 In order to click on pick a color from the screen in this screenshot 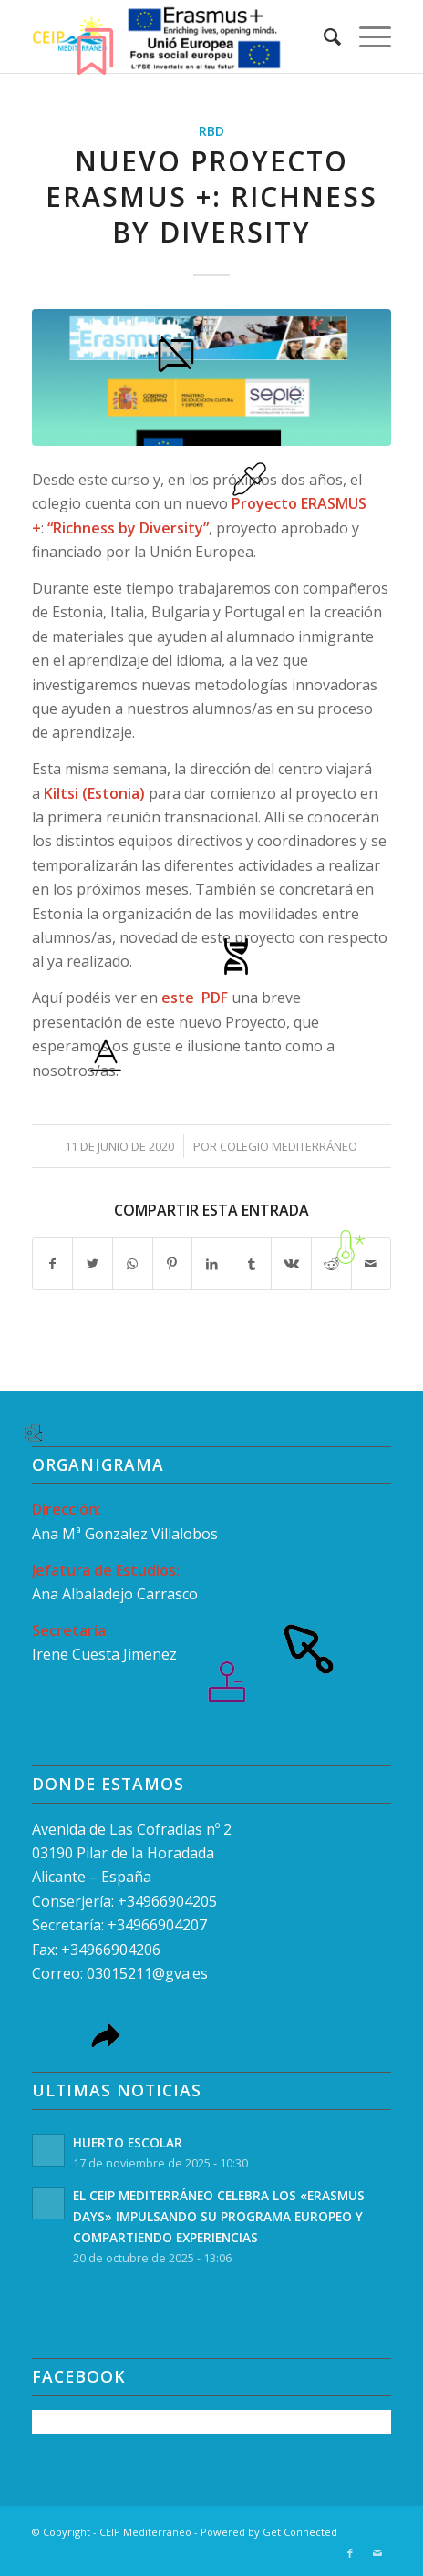, I will do `click(249, 479)`.